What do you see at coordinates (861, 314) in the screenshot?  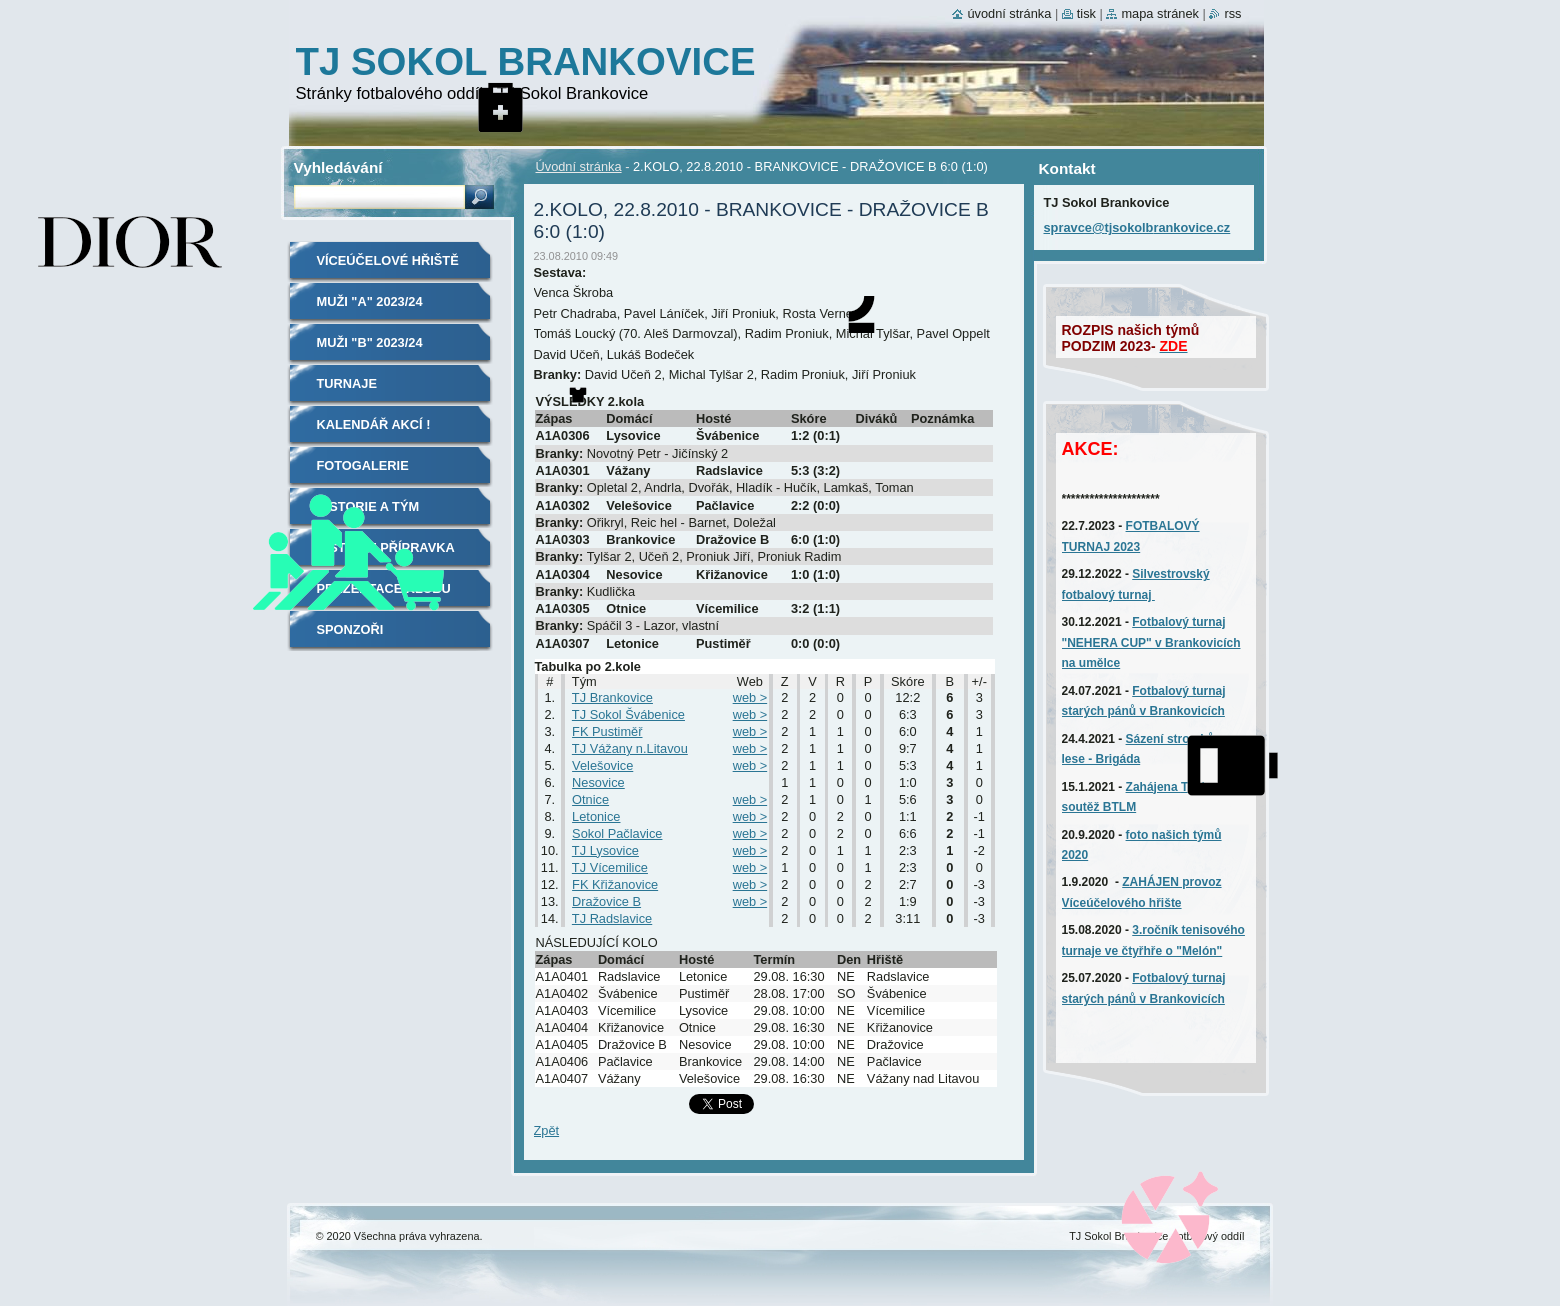 I see `embark studios logo` at bounding box center [861, 314].